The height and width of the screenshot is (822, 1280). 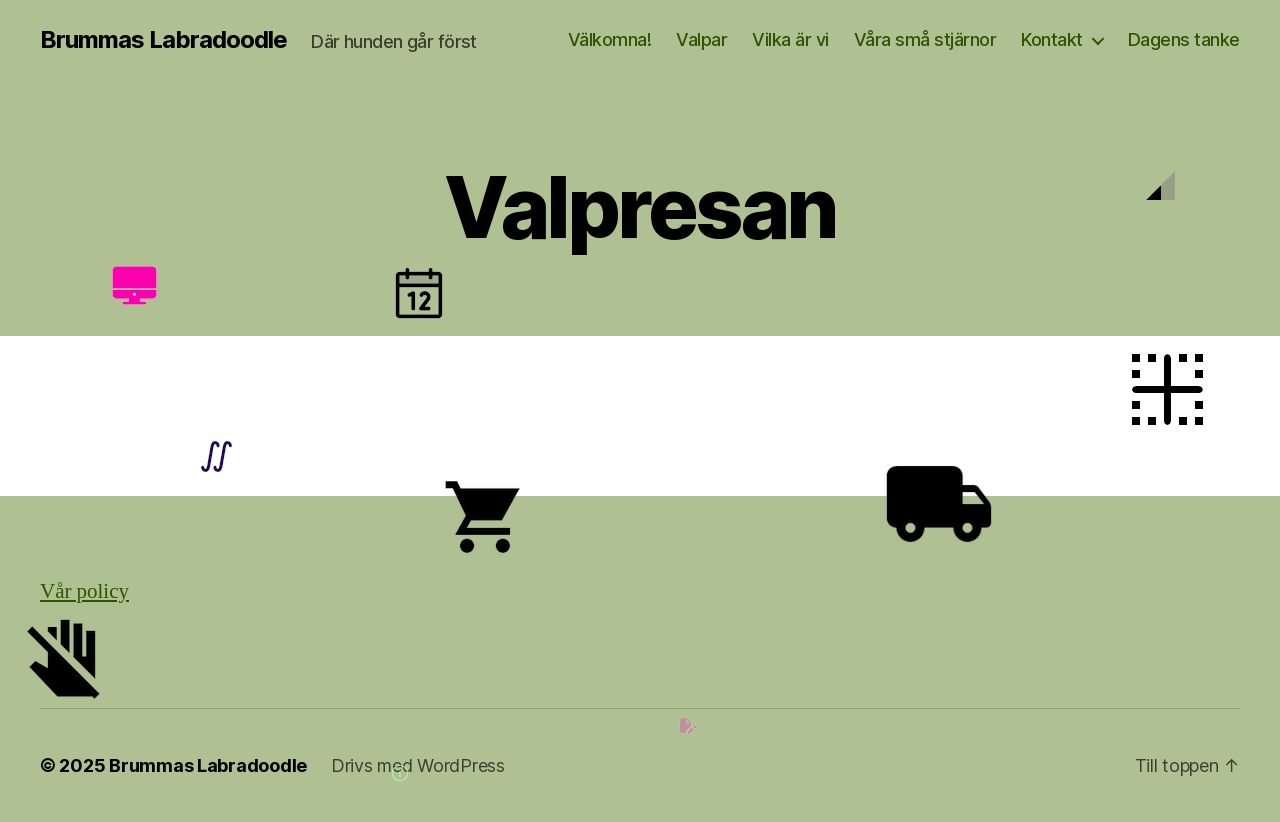 I want to click on switch to desktop view, so click(x=134, y=285).